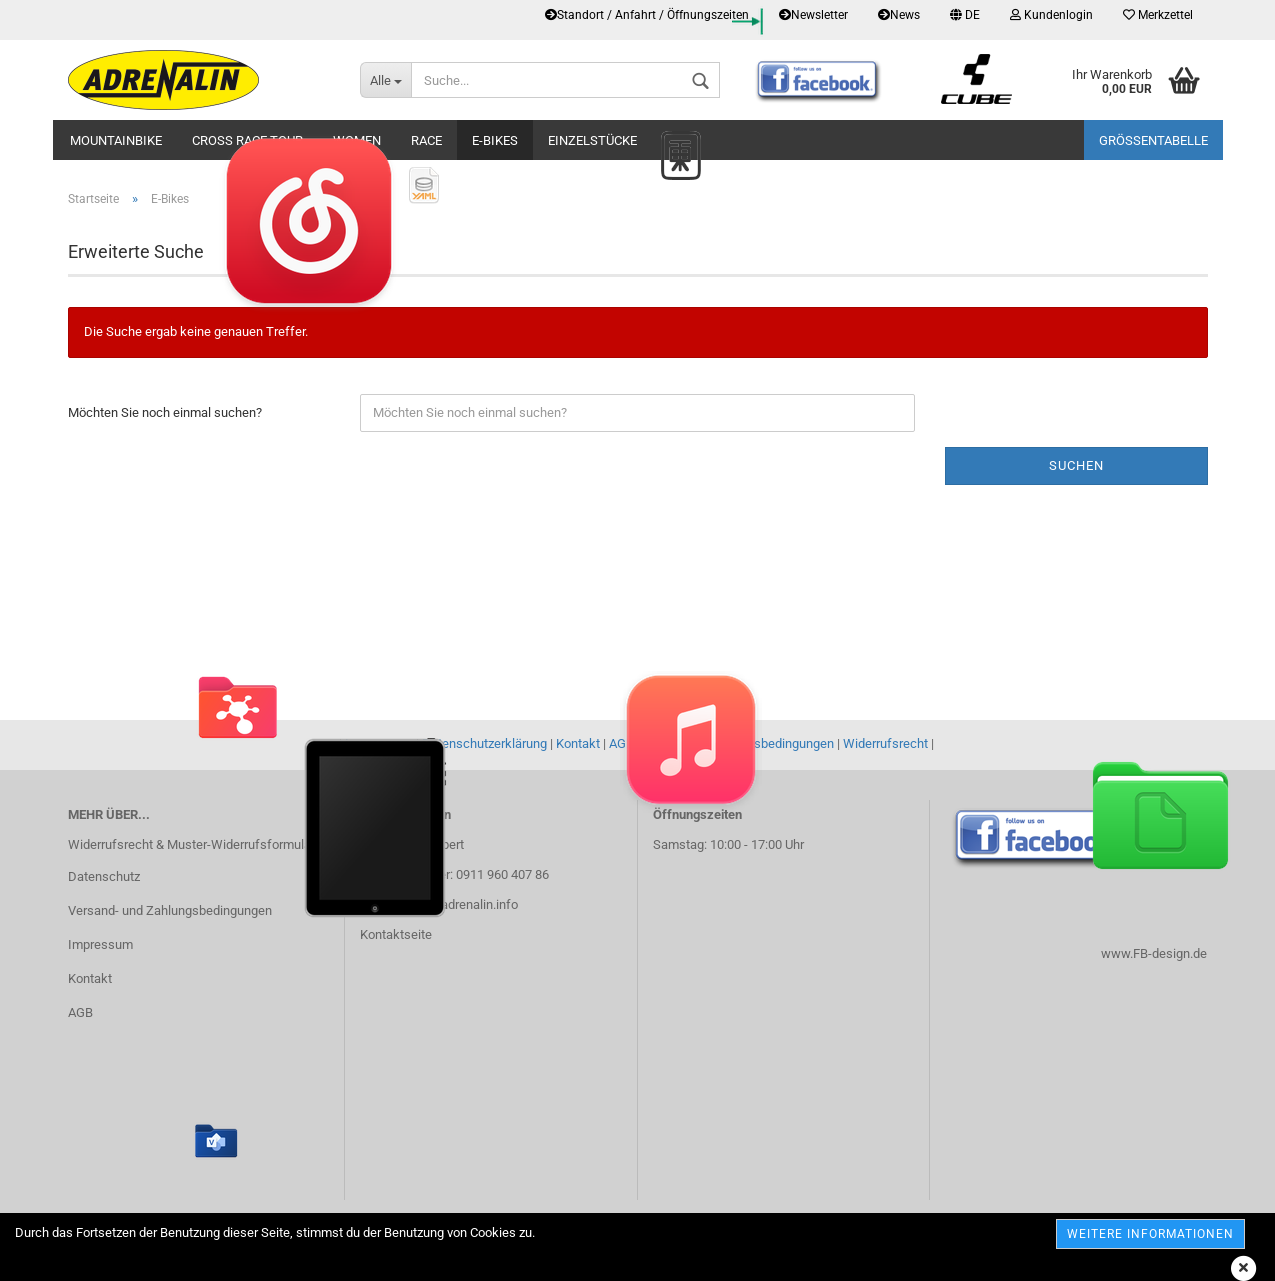  I want to click on launch gnome mahjongg tile matching game, so click(682, 155).